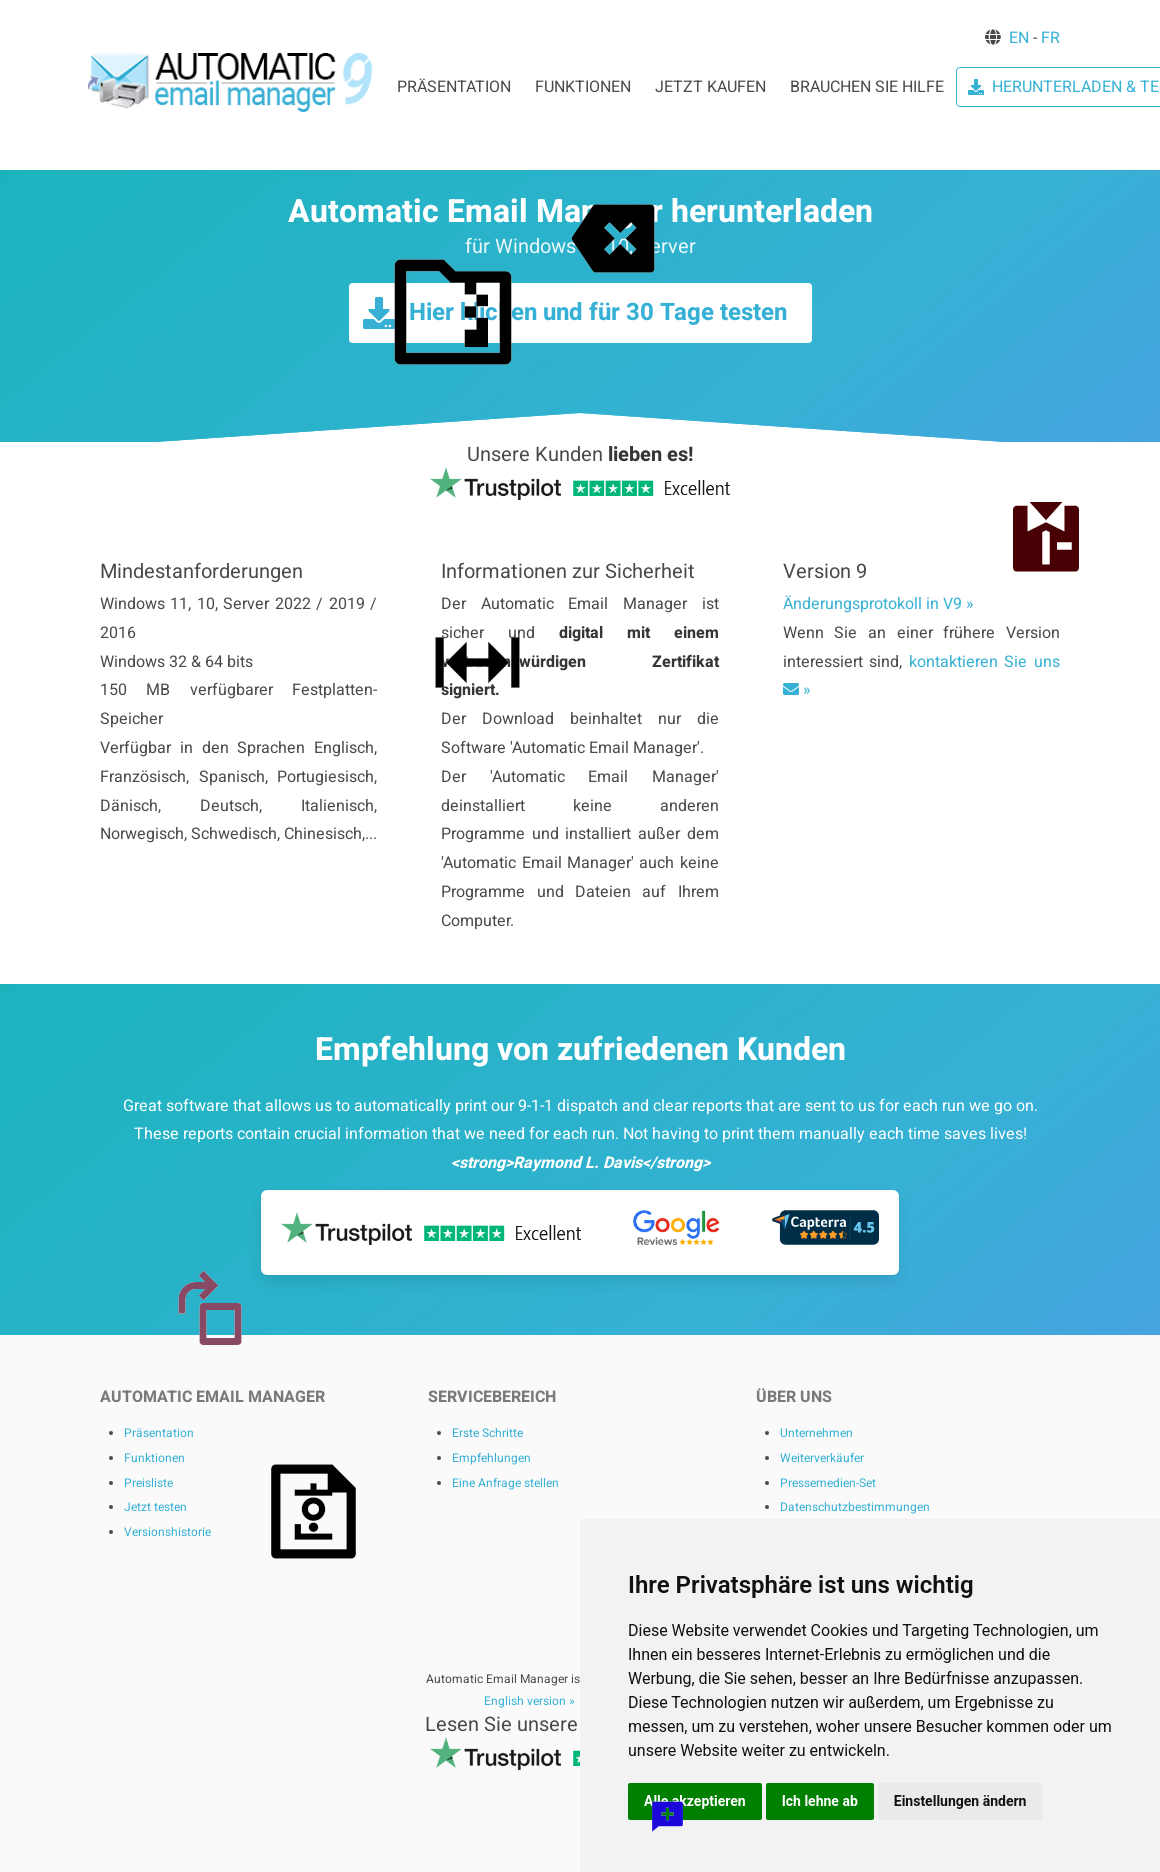  Describe the element at coordinates (453, 312) in the screenshot. I see `access compressed or zipped files` at that location.